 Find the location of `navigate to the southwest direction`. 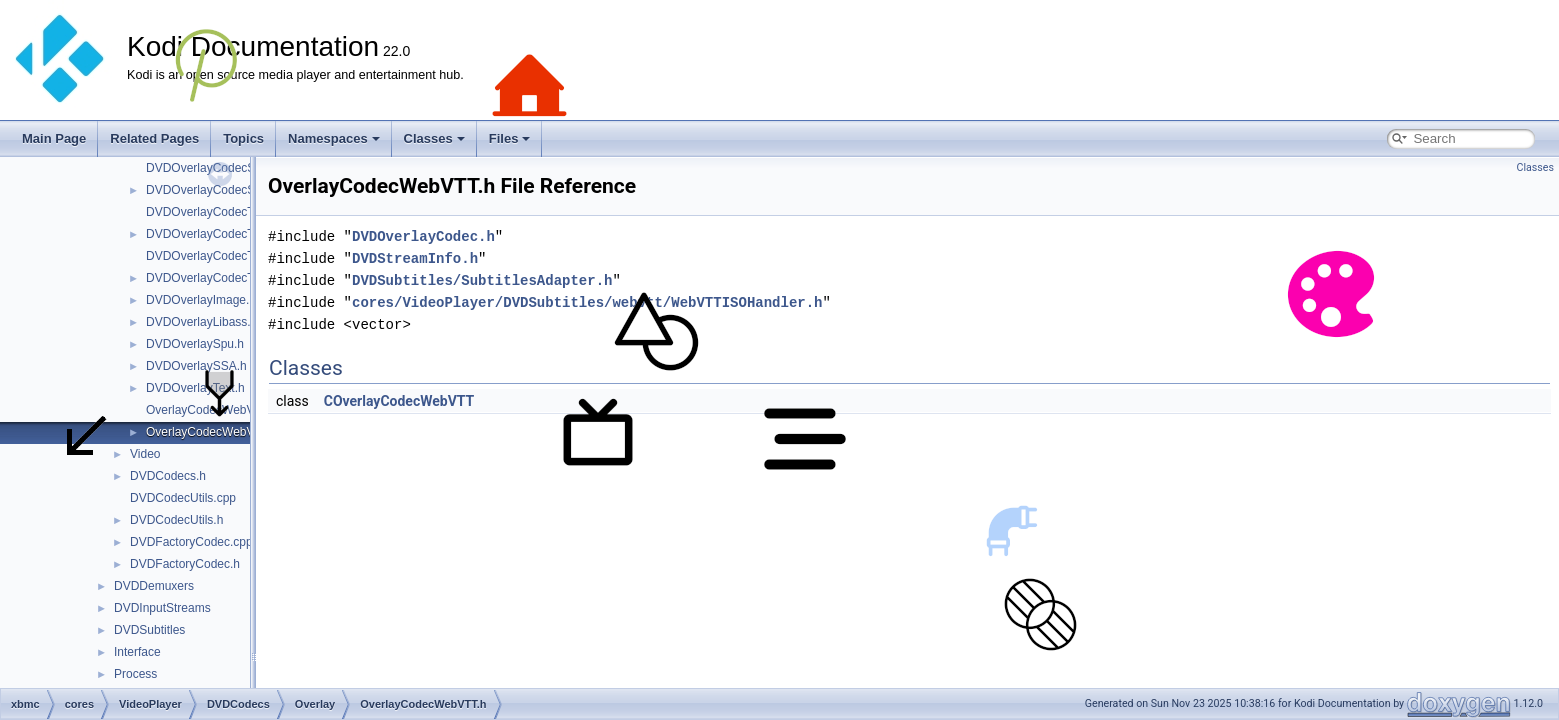

navigate to the southwest direction is located at coordinates (85, 436).